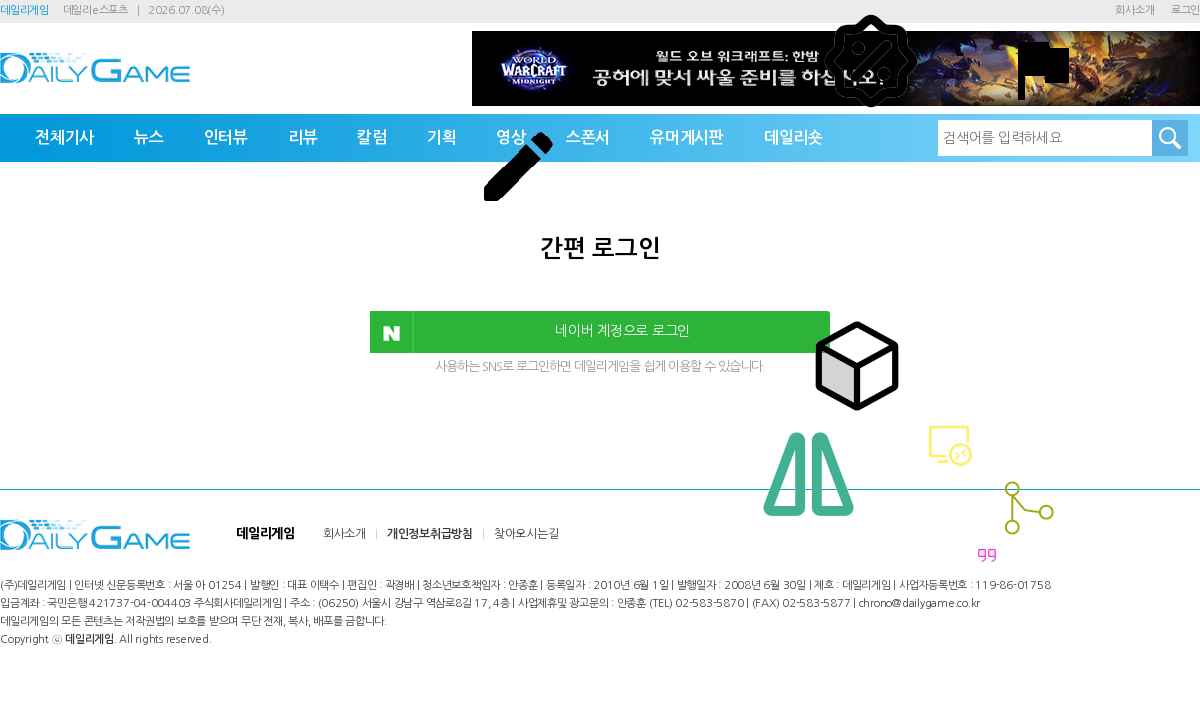 Image resolution: width=1200 pixels, height=720 pixels. I want to click on view 3D model or object, so click(857, 366).